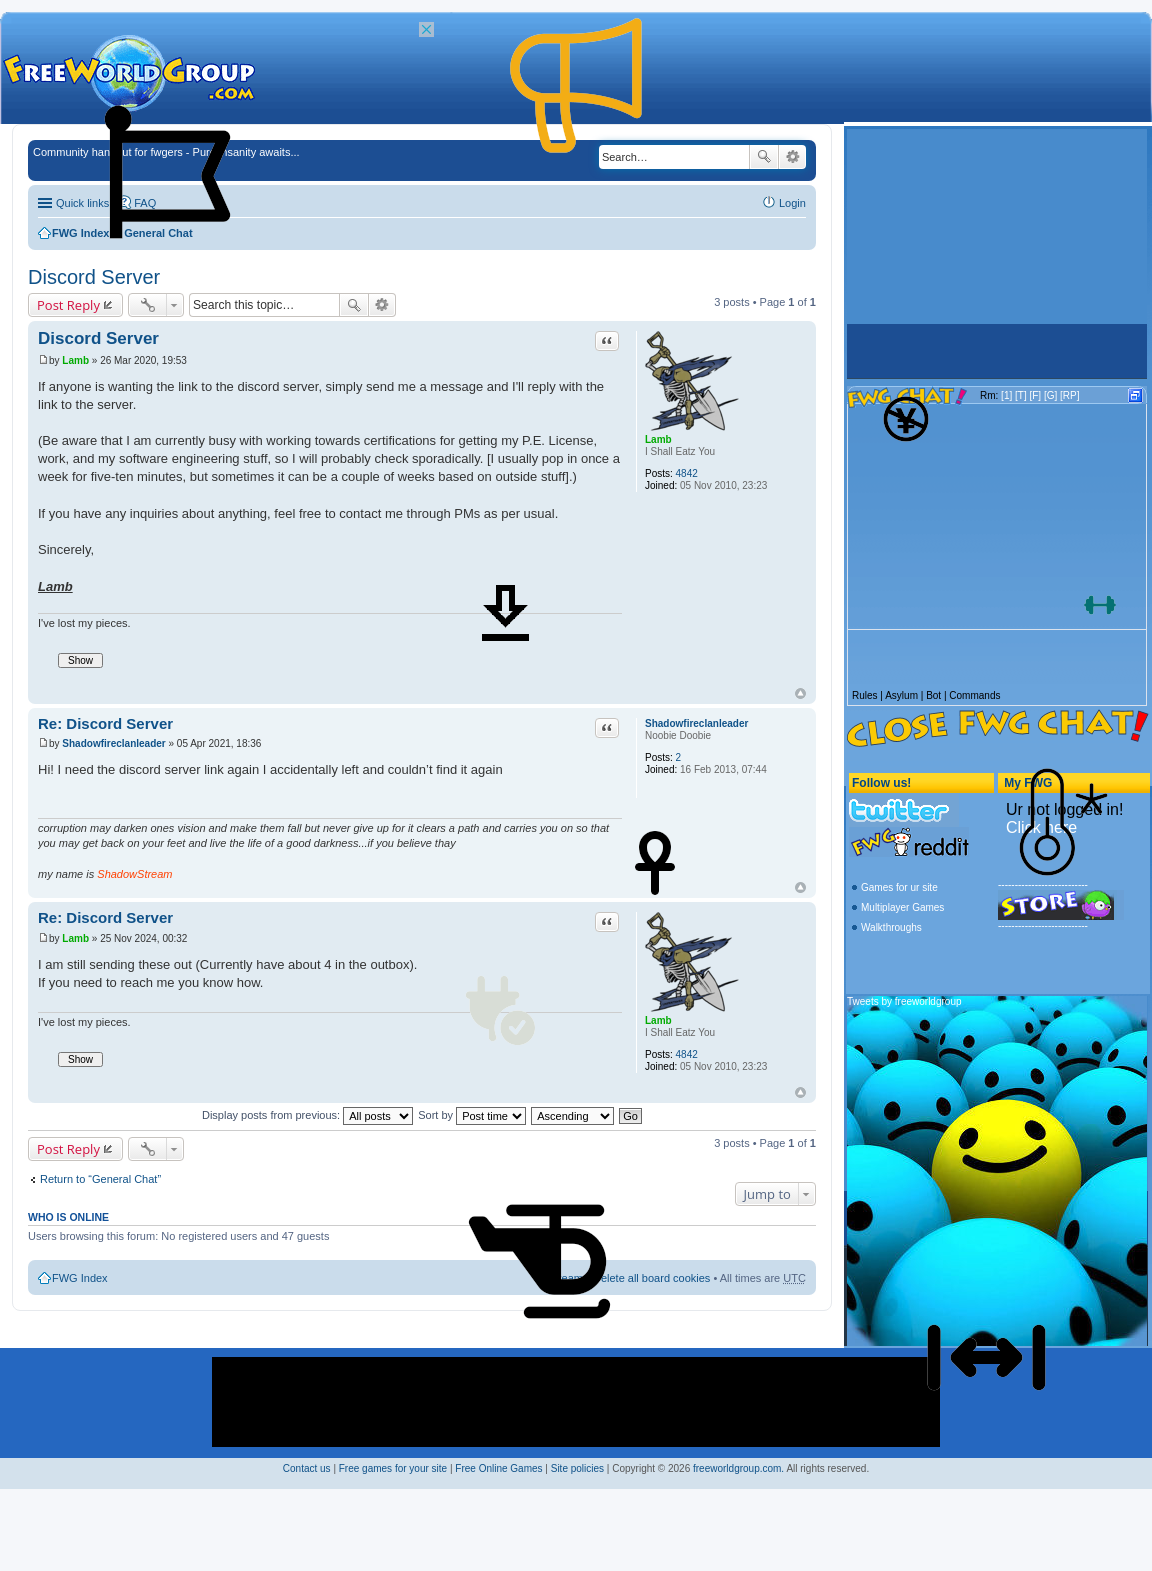 The width and height of the screenshot is (1152, 1571). I want to click on download a file or content, so click(505, 614).